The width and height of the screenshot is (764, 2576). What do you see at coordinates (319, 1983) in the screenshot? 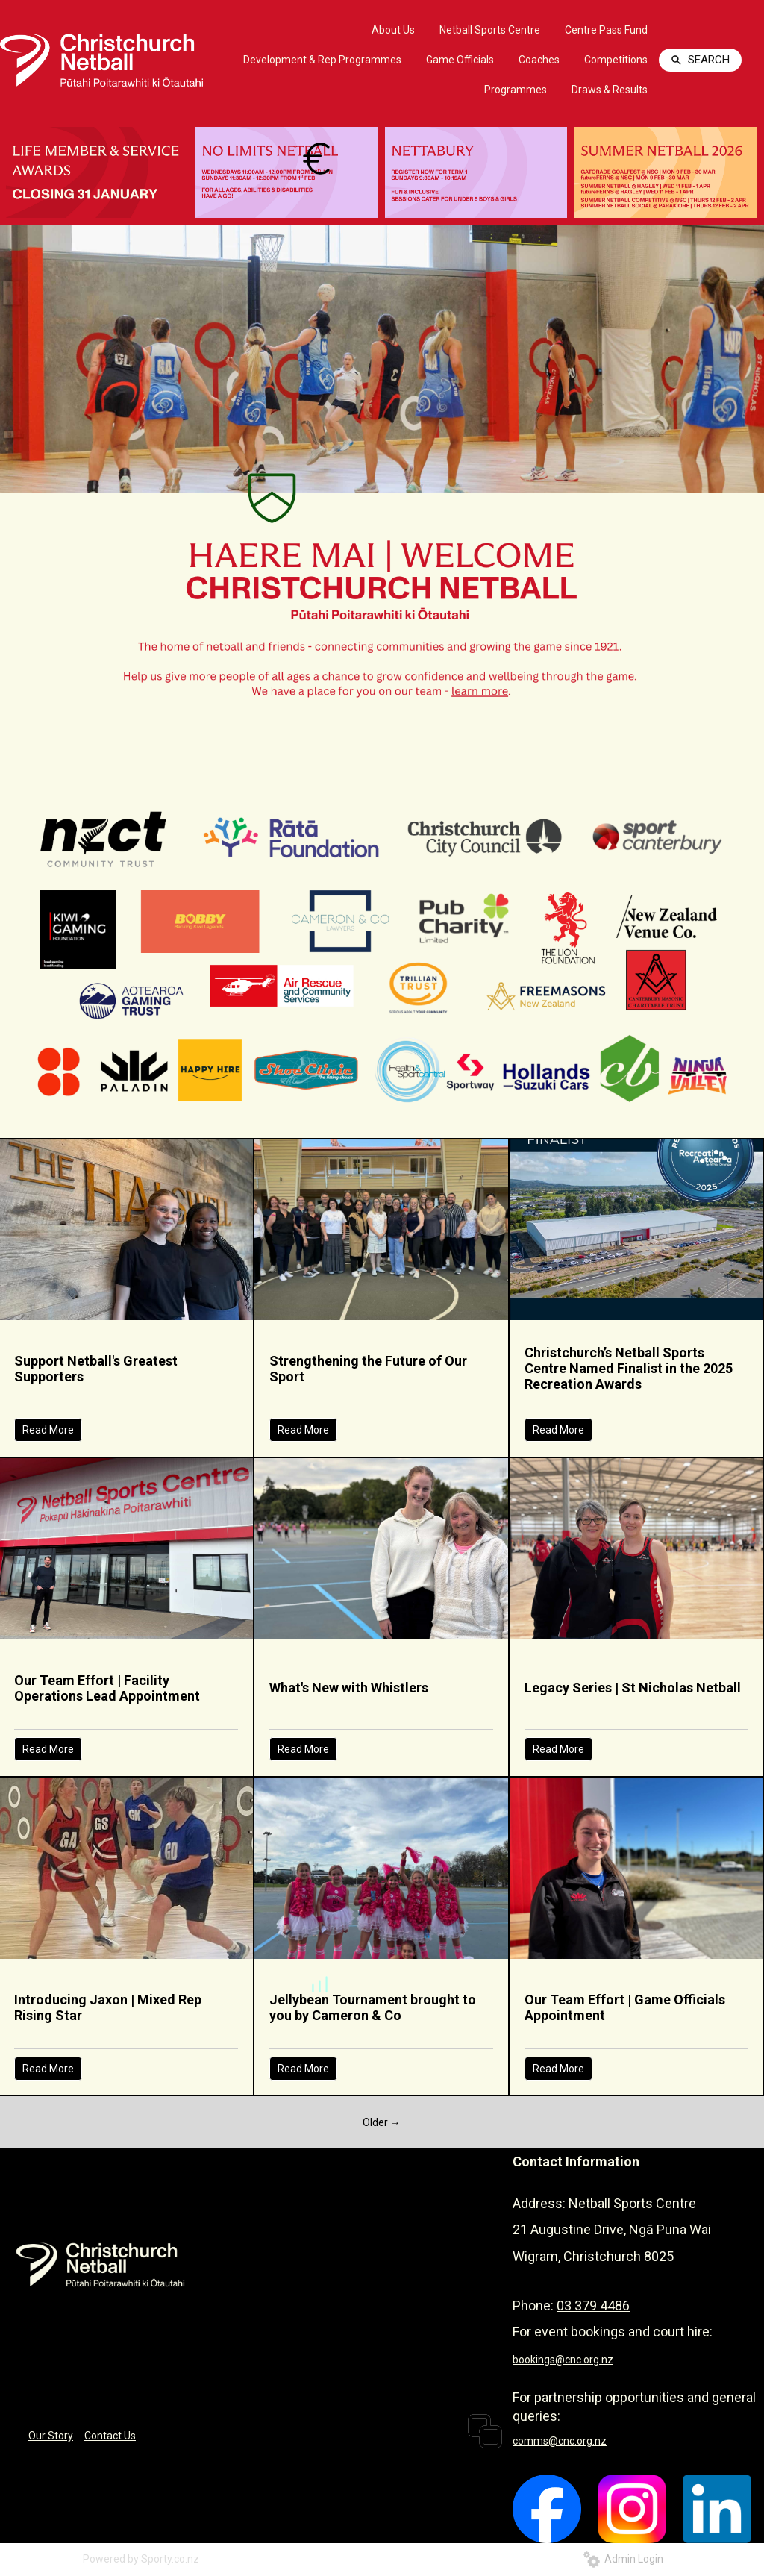
I see `view analytics or statistics` at bounding box center [319, 1983].